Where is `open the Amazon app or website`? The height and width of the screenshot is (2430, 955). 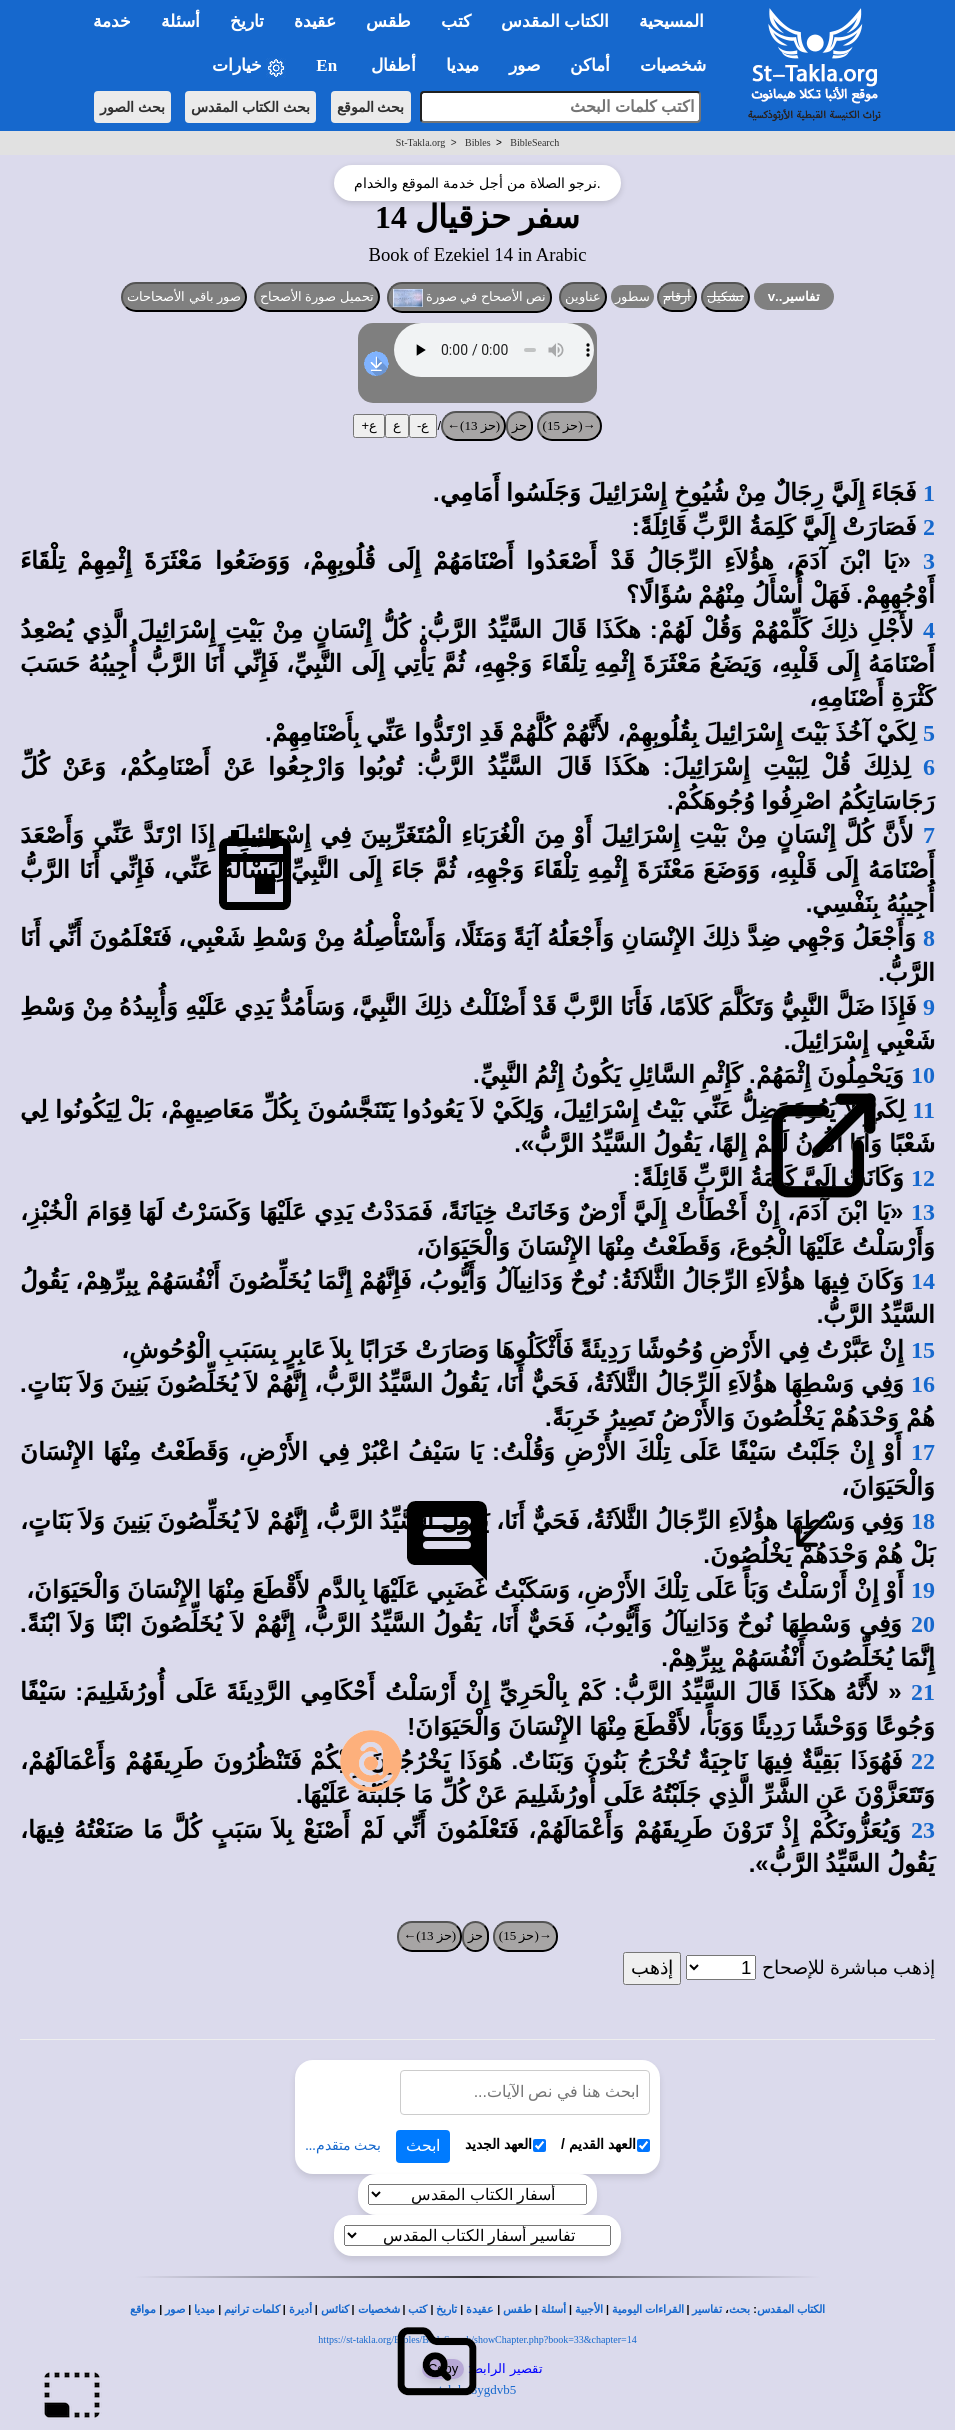 open the Amazon app or website is located at coordinates (371, 1761).